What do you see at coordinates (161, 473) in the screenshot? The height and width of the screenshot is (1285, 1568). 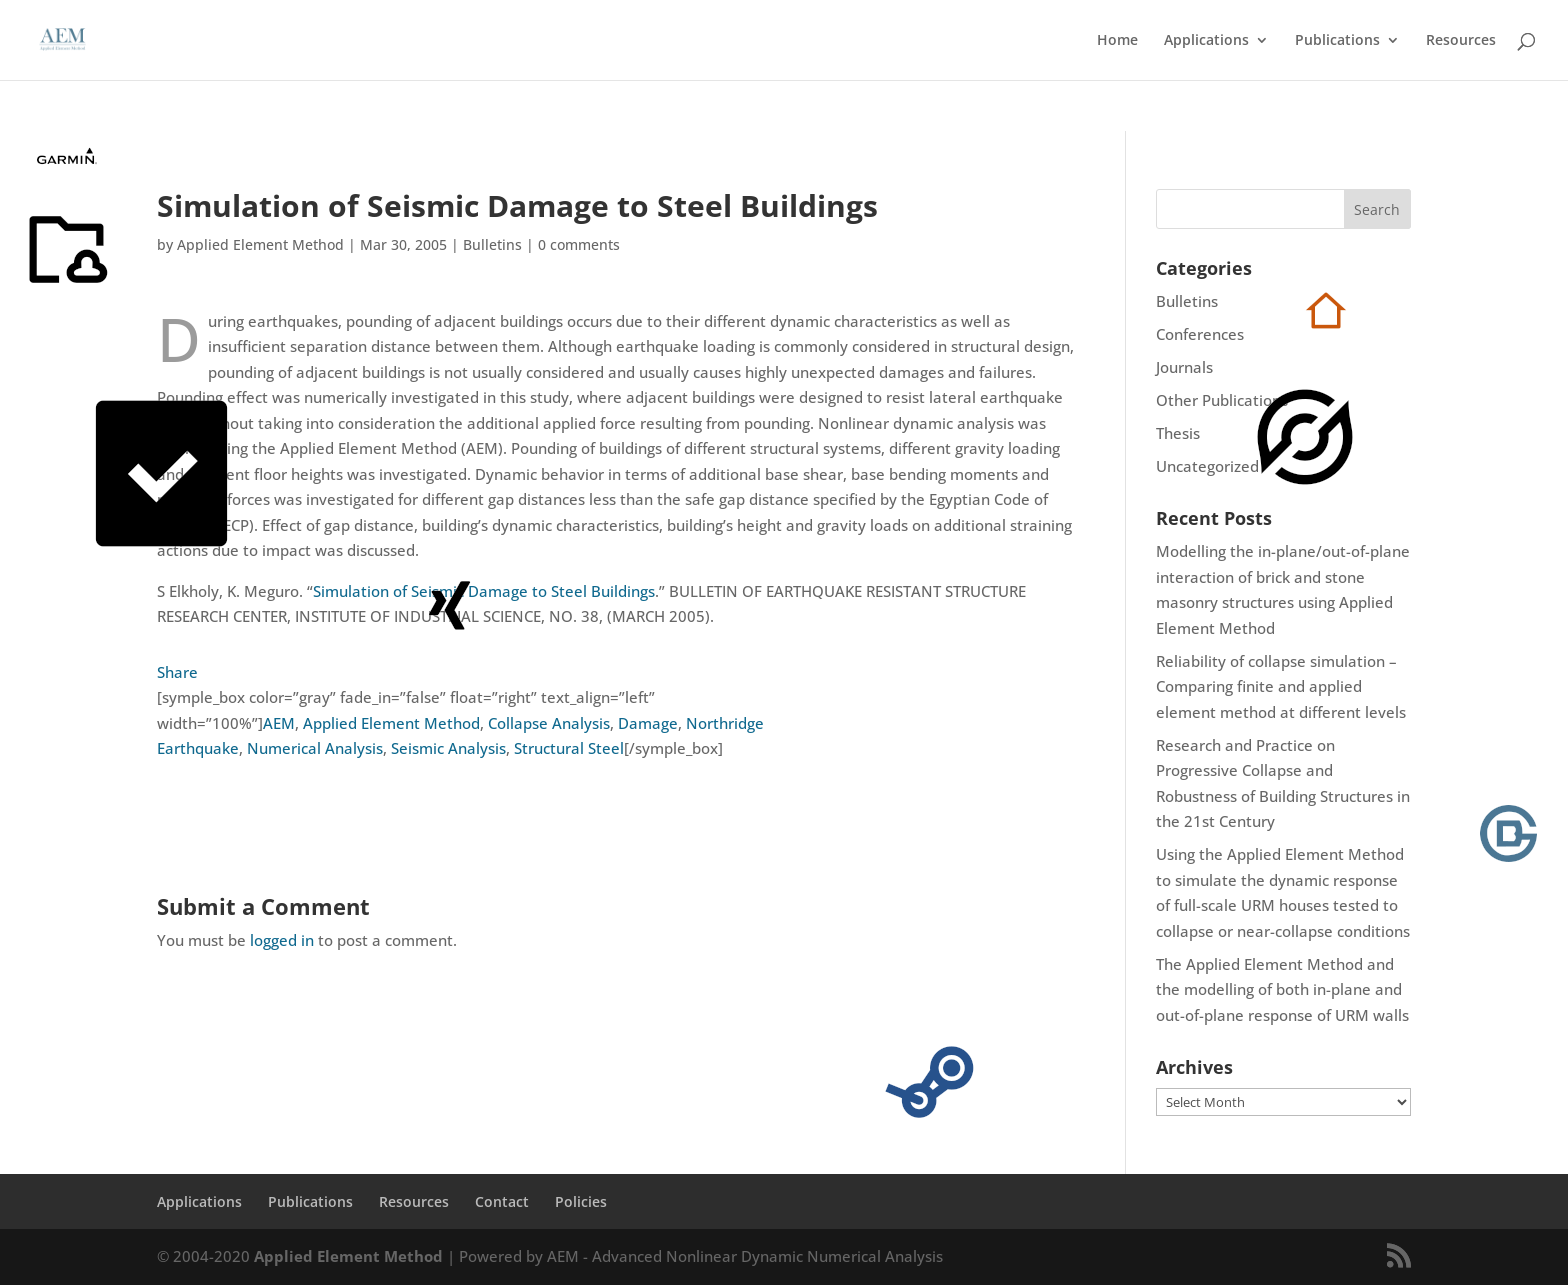 I see `mark task as complete` at bounding box center [161, 473].